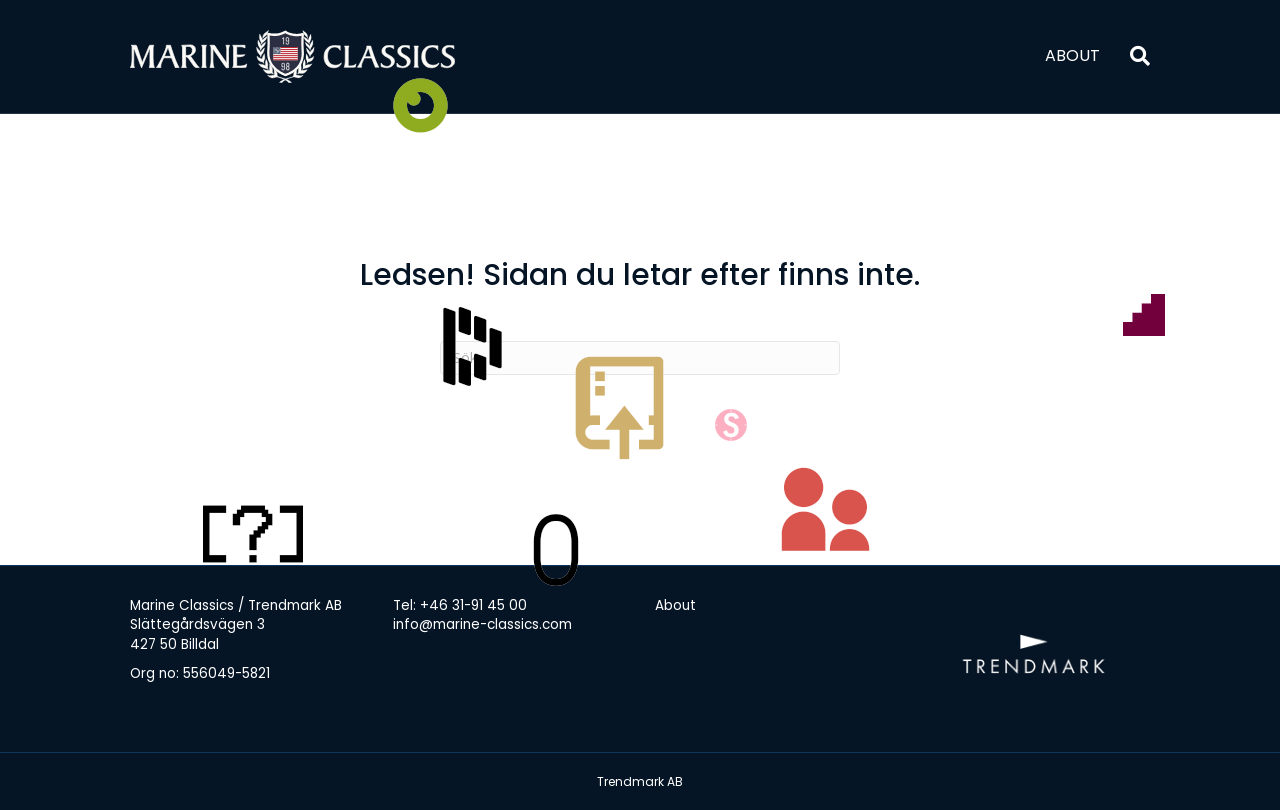 This screenshot has width=1280, height=810. I want to click on indicates stairs or stairwell location, so click(1144, 315).